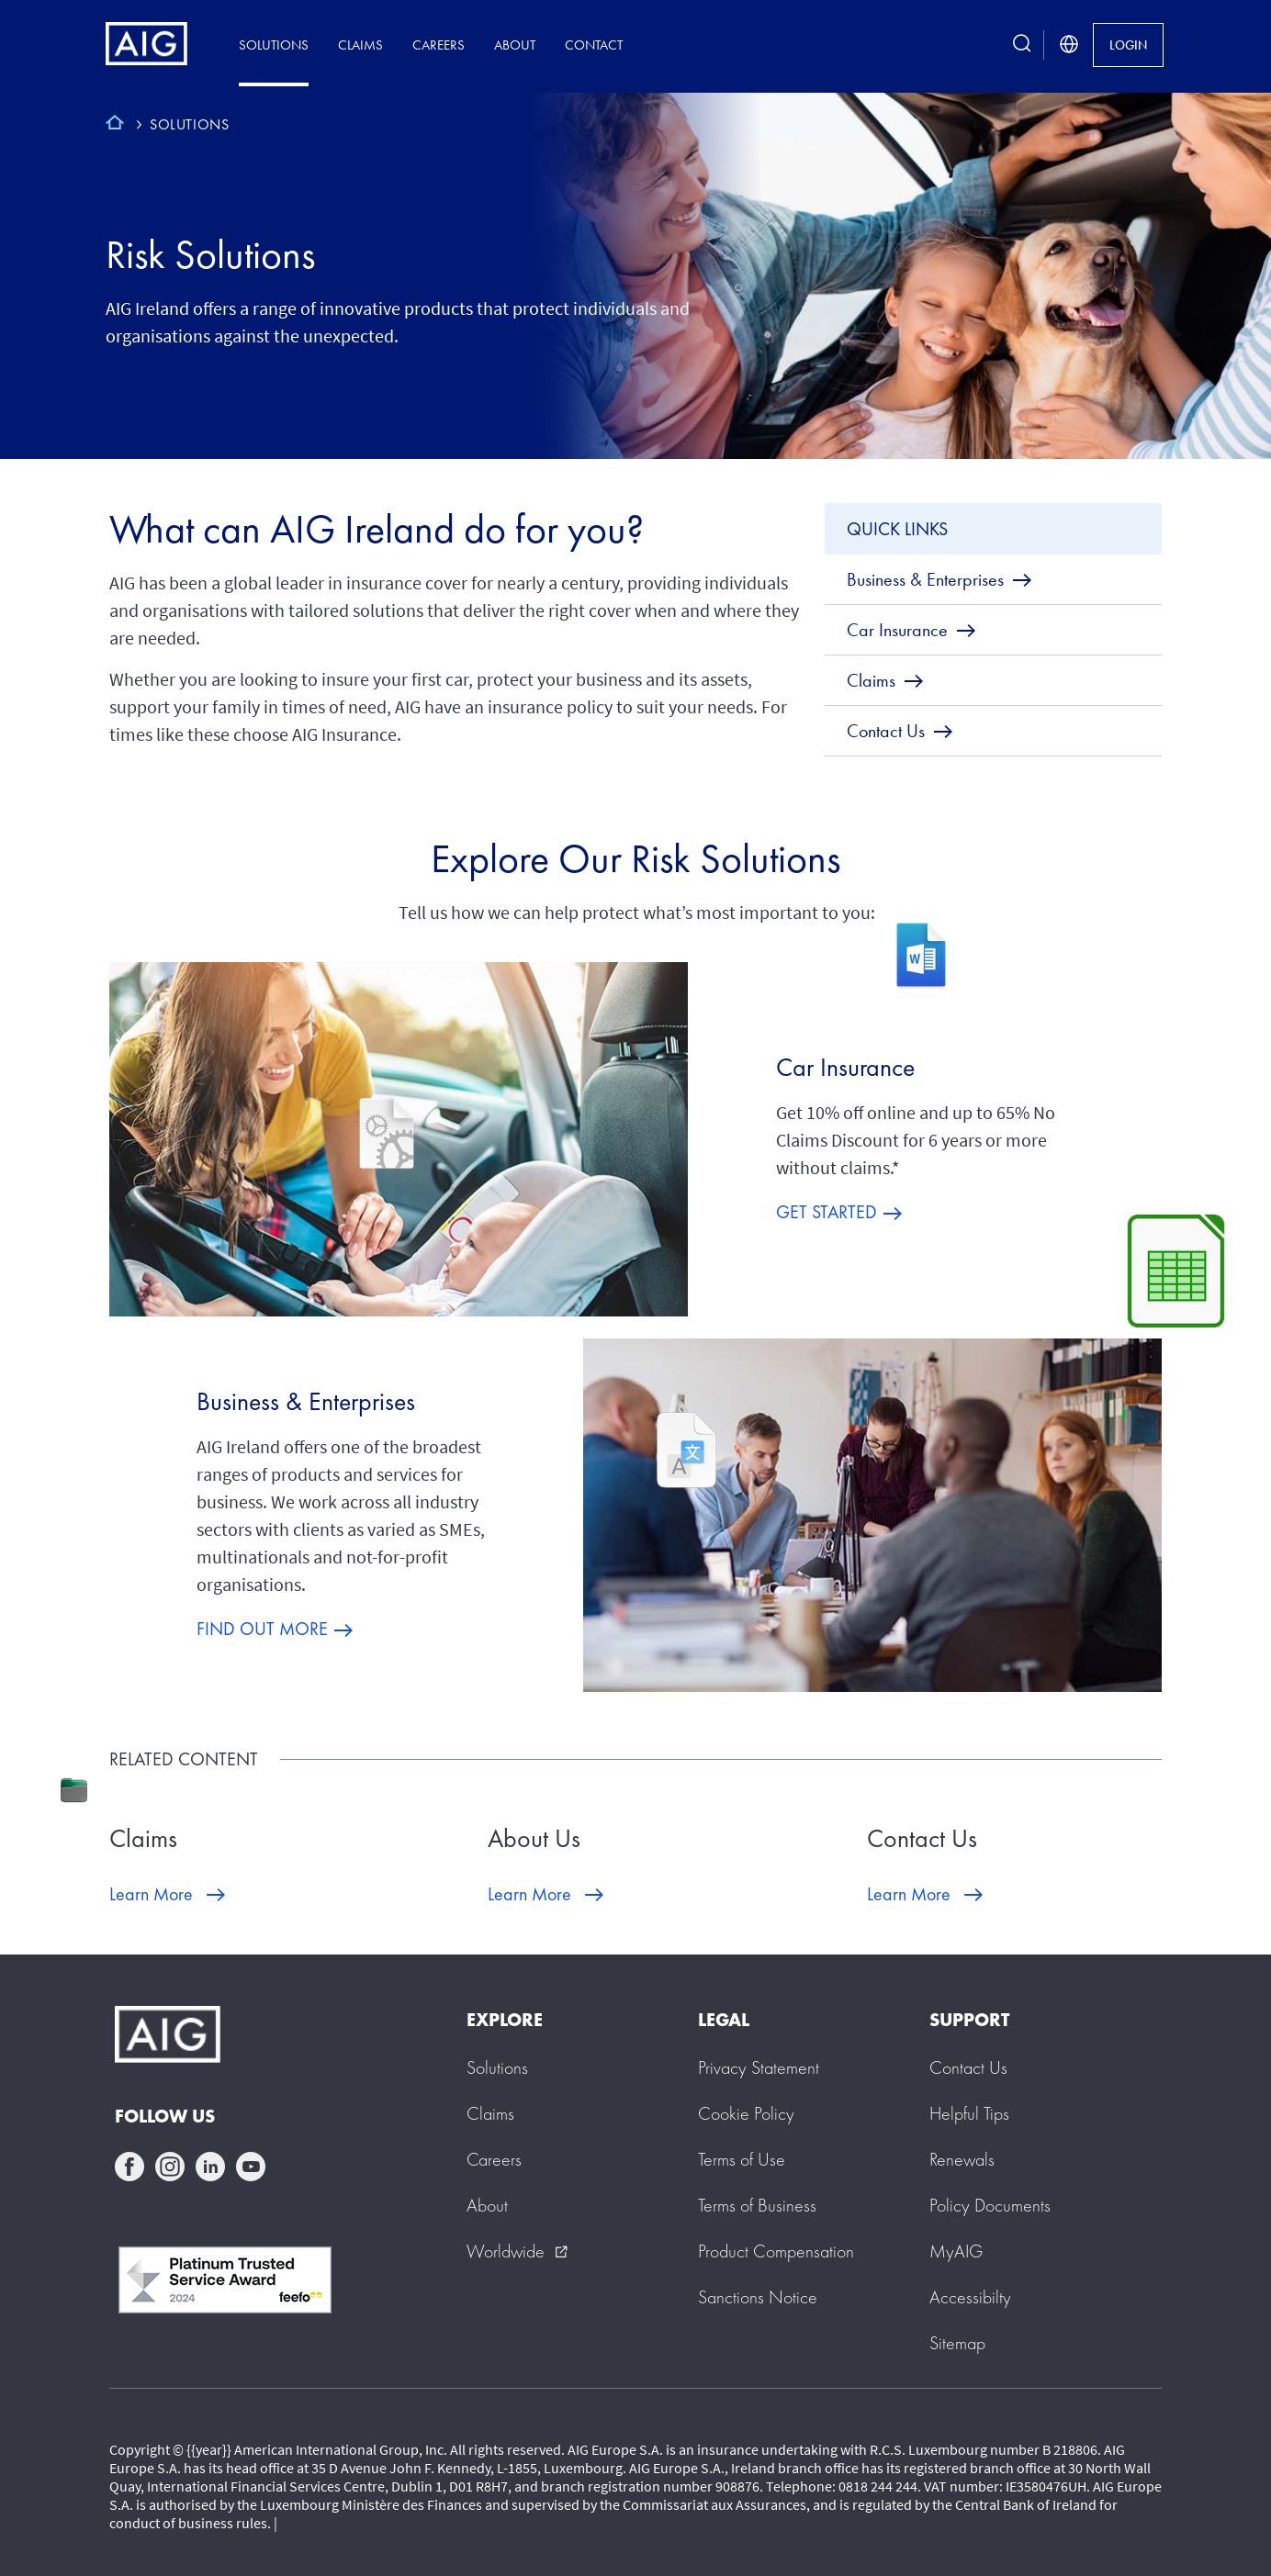 Image resolution: width=1271 pixels, height=2576 pixels. Describe the element at coordinates (686, 1450) in the screenshot. I see `a gettext translation file for software localization` at that location.